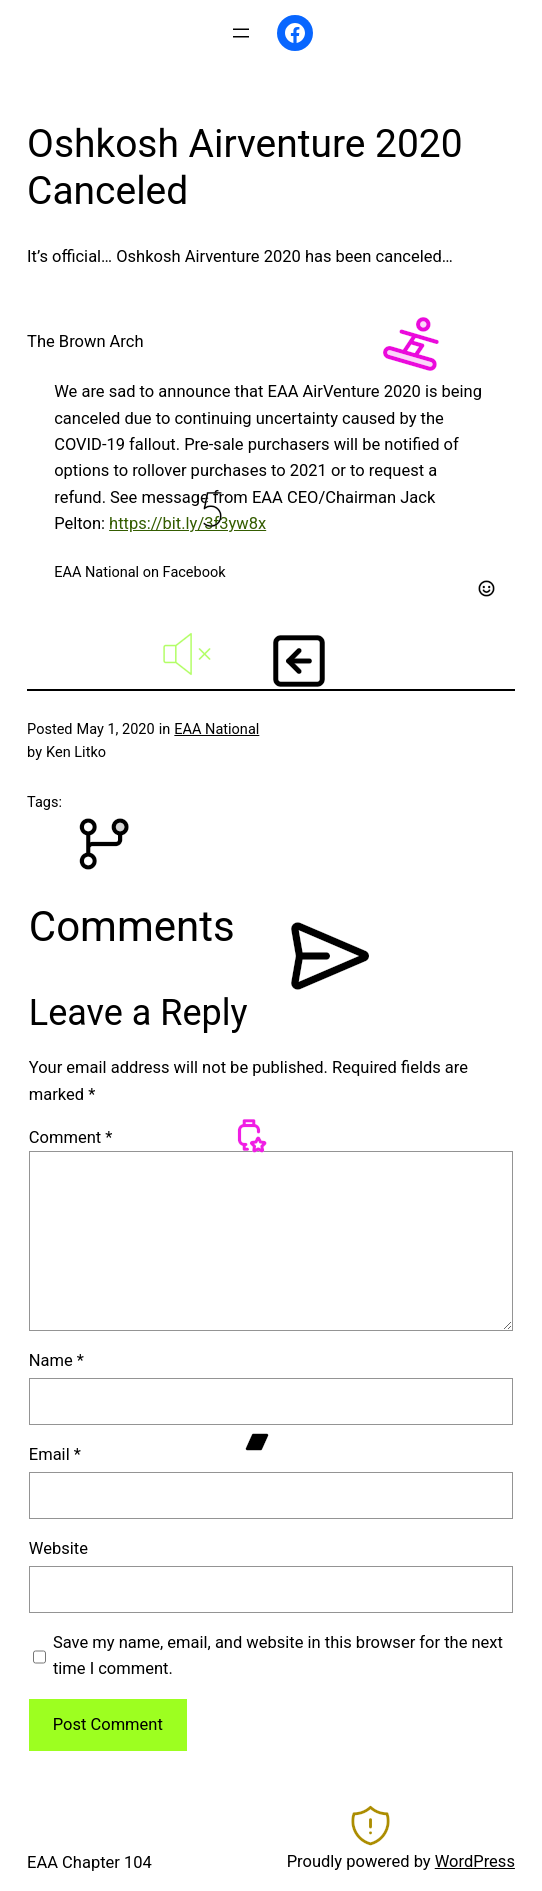  Describe the element at coordinates (186, 654) in the screenshot. I see `mute audio or sound` at that location.